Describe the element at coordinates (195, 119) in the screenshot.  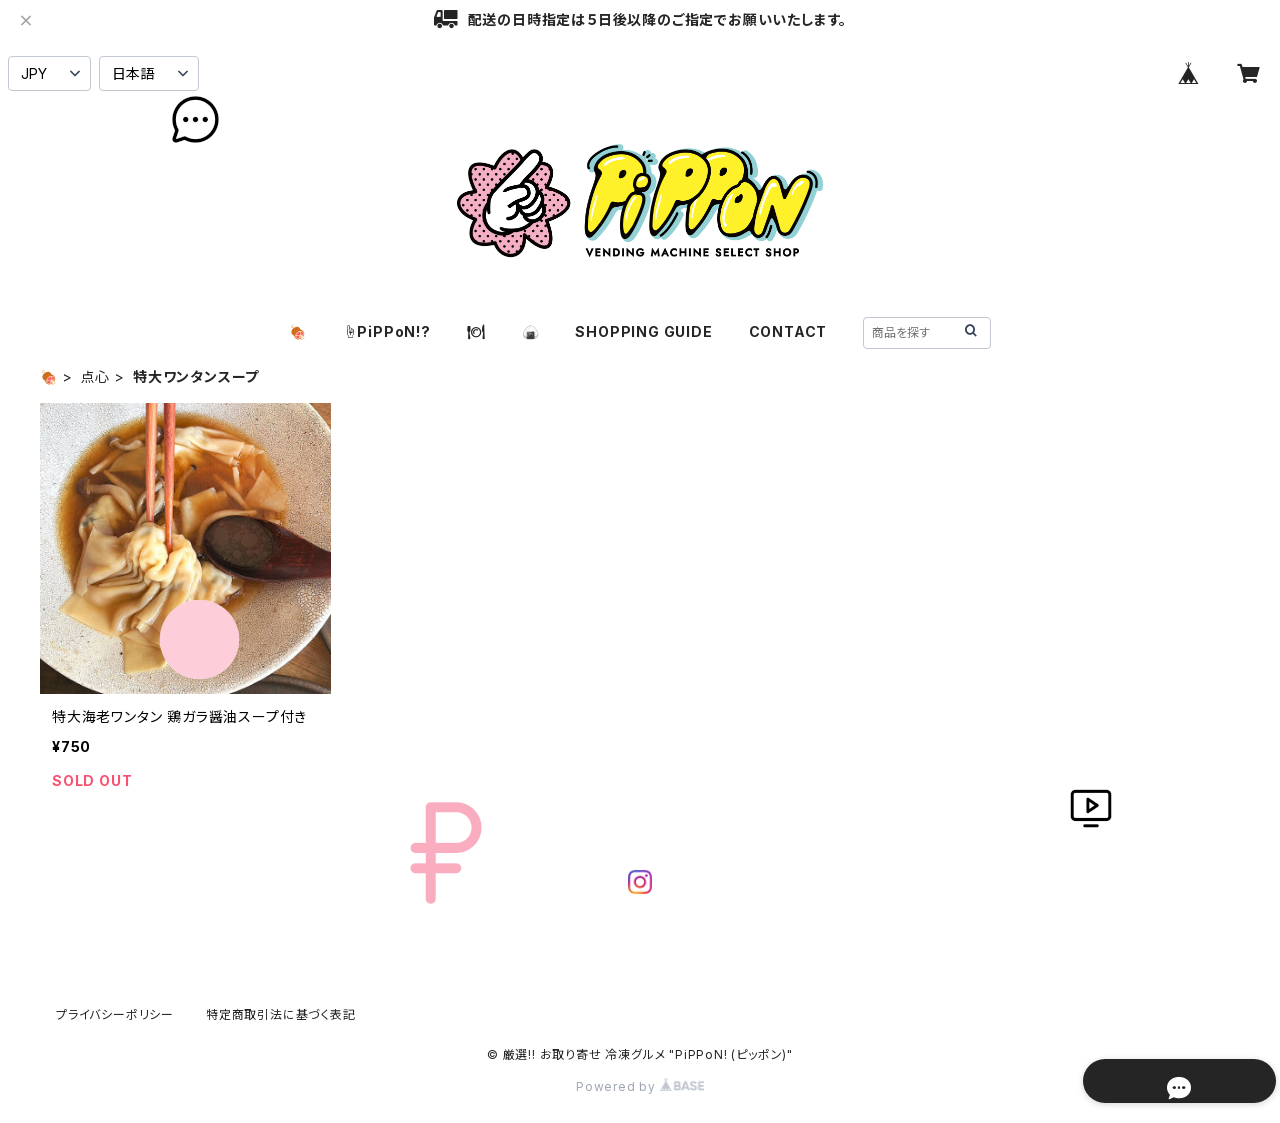
I see `open chat or messaging` at that location.